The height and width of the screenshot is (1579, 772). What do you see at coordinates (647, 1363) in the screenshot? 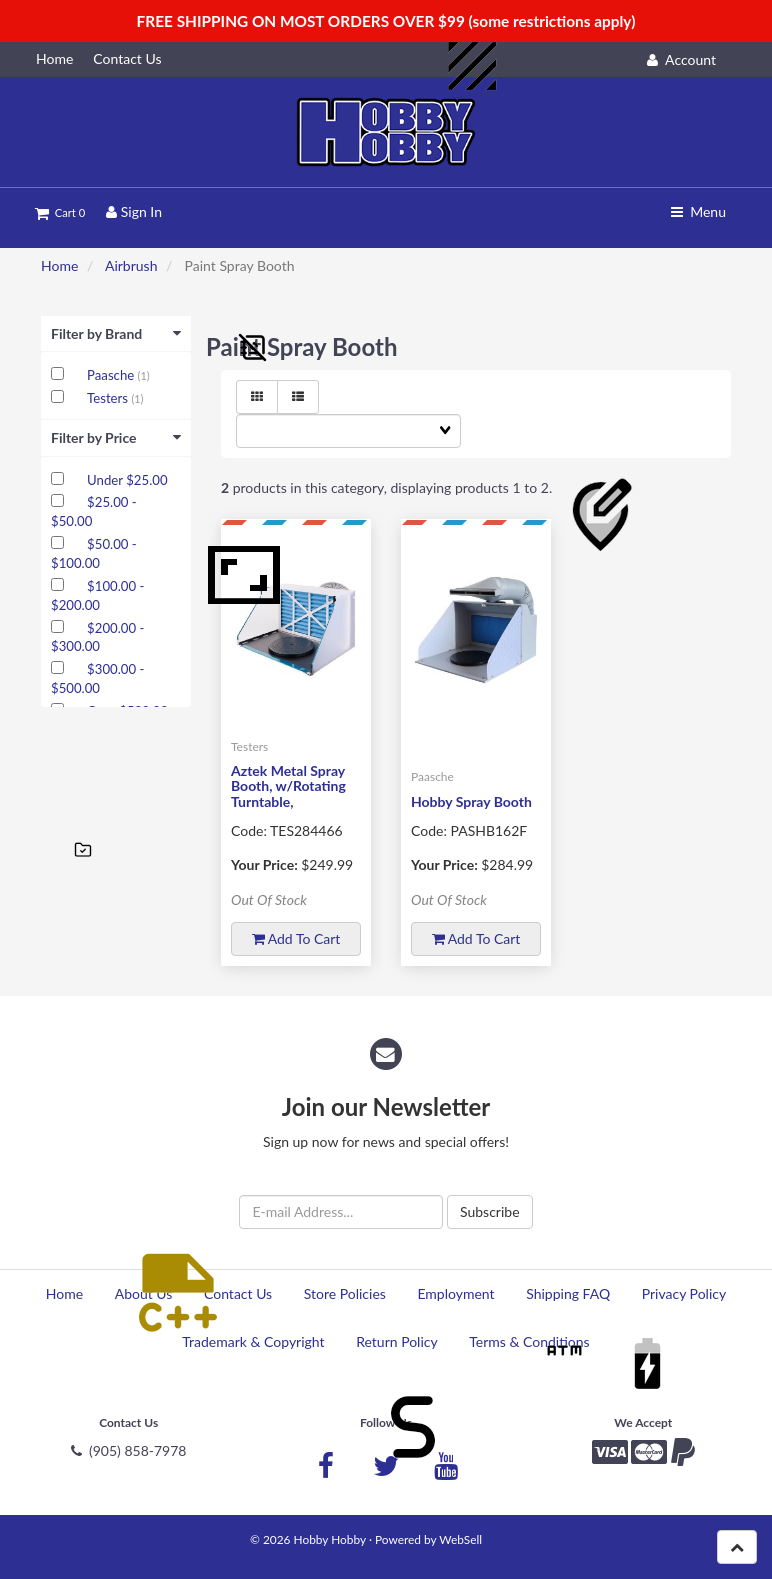
I see `battery charging at 90%` at bounding box center [647, 1363].